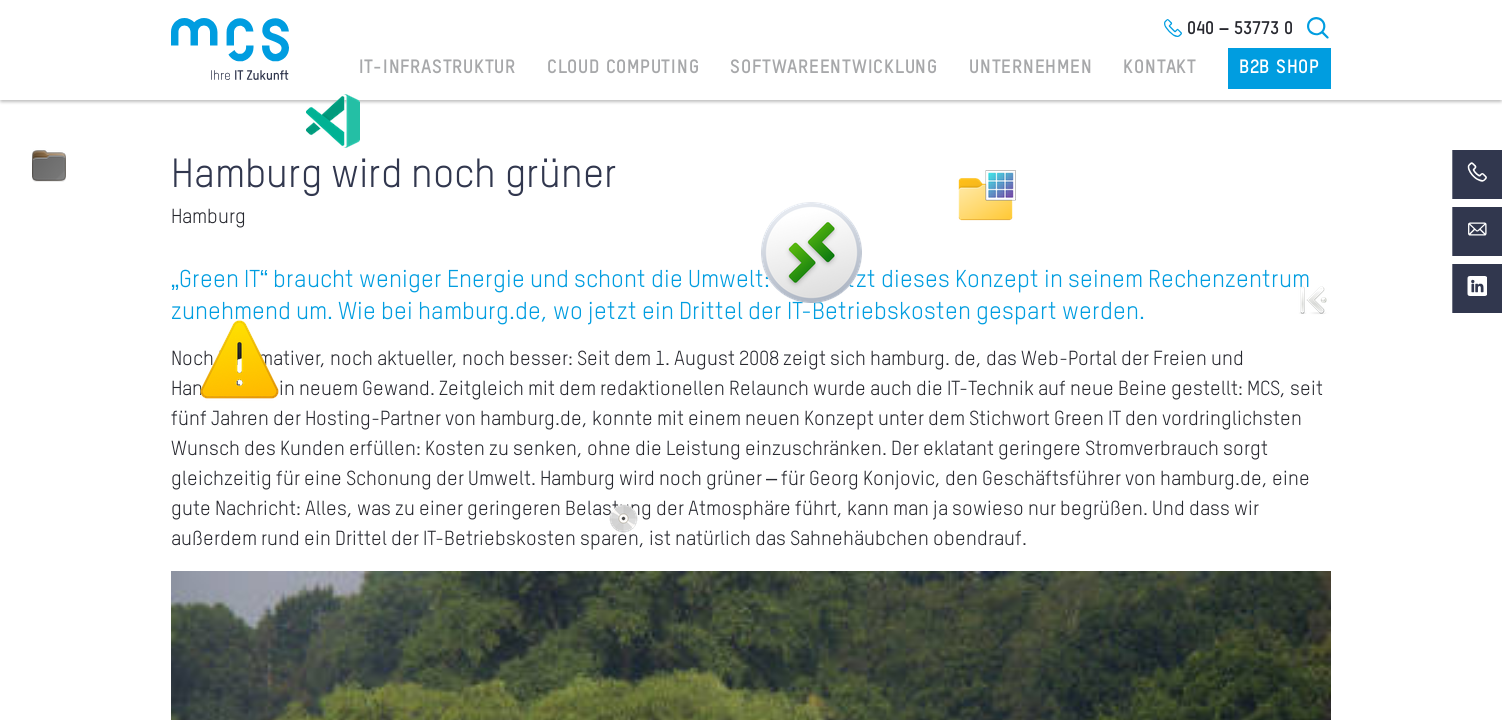  What do you see at coordinates (623, 518) in the screenshot?
I see `access CD/DVD drive contents` at bounding box center [623, 518].